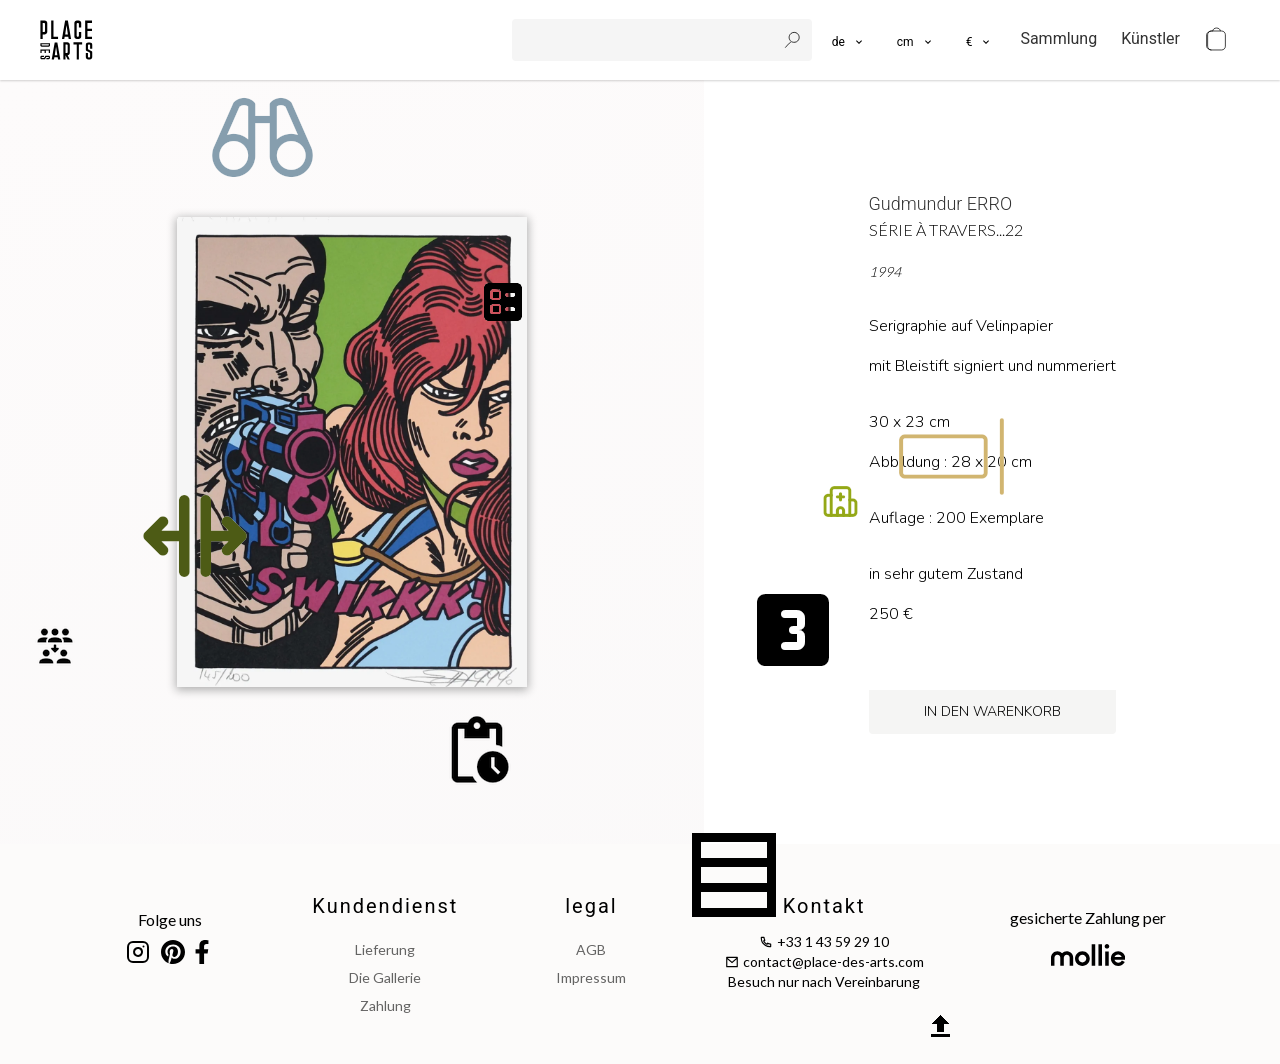 Image resolution: width=1280 pixels, height=1064 pixels. Describe the element at coordinates (262, 137) in the screenshot. I see `search or explore content` at that location.